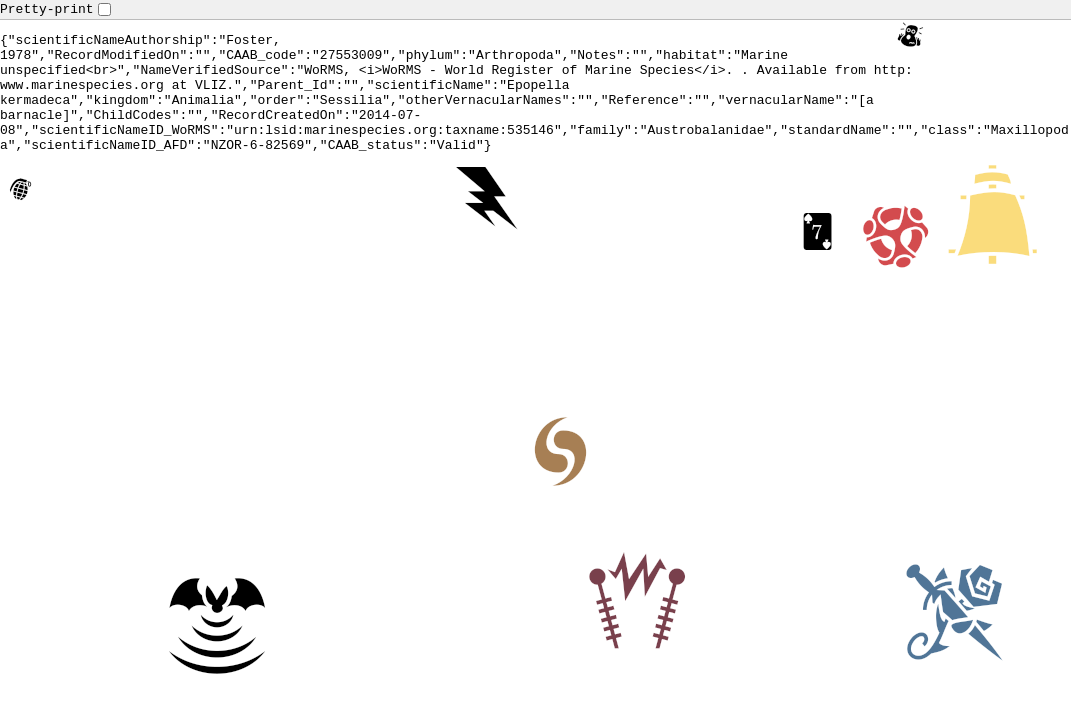  Describe the element at coordinates (637, 600) in the screenshot. I see `indicates electrical discharge or power surge` at that location.